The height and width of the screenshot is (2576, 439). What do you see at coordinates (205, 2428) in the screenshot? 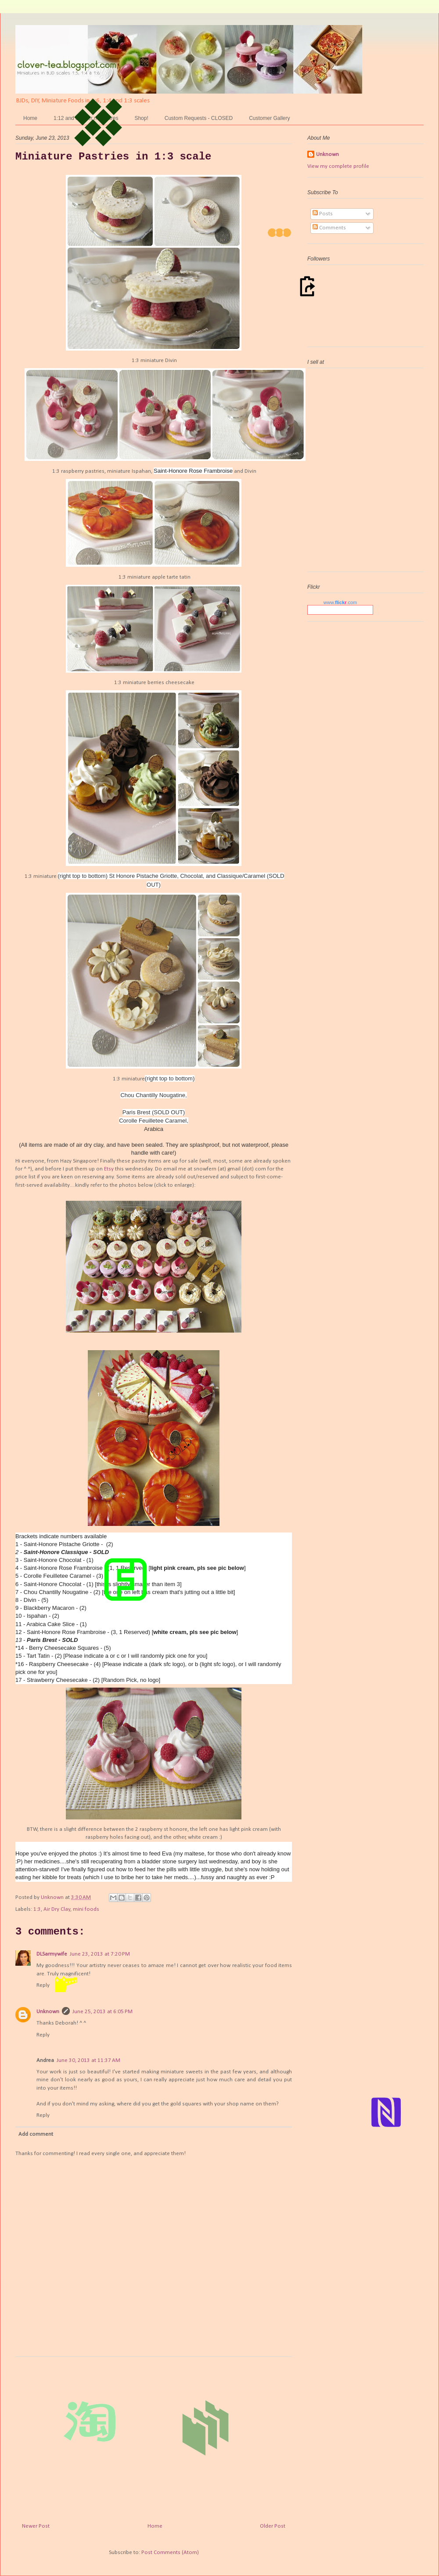
I see `wasmer logo` at bounding box center [205, 2428].